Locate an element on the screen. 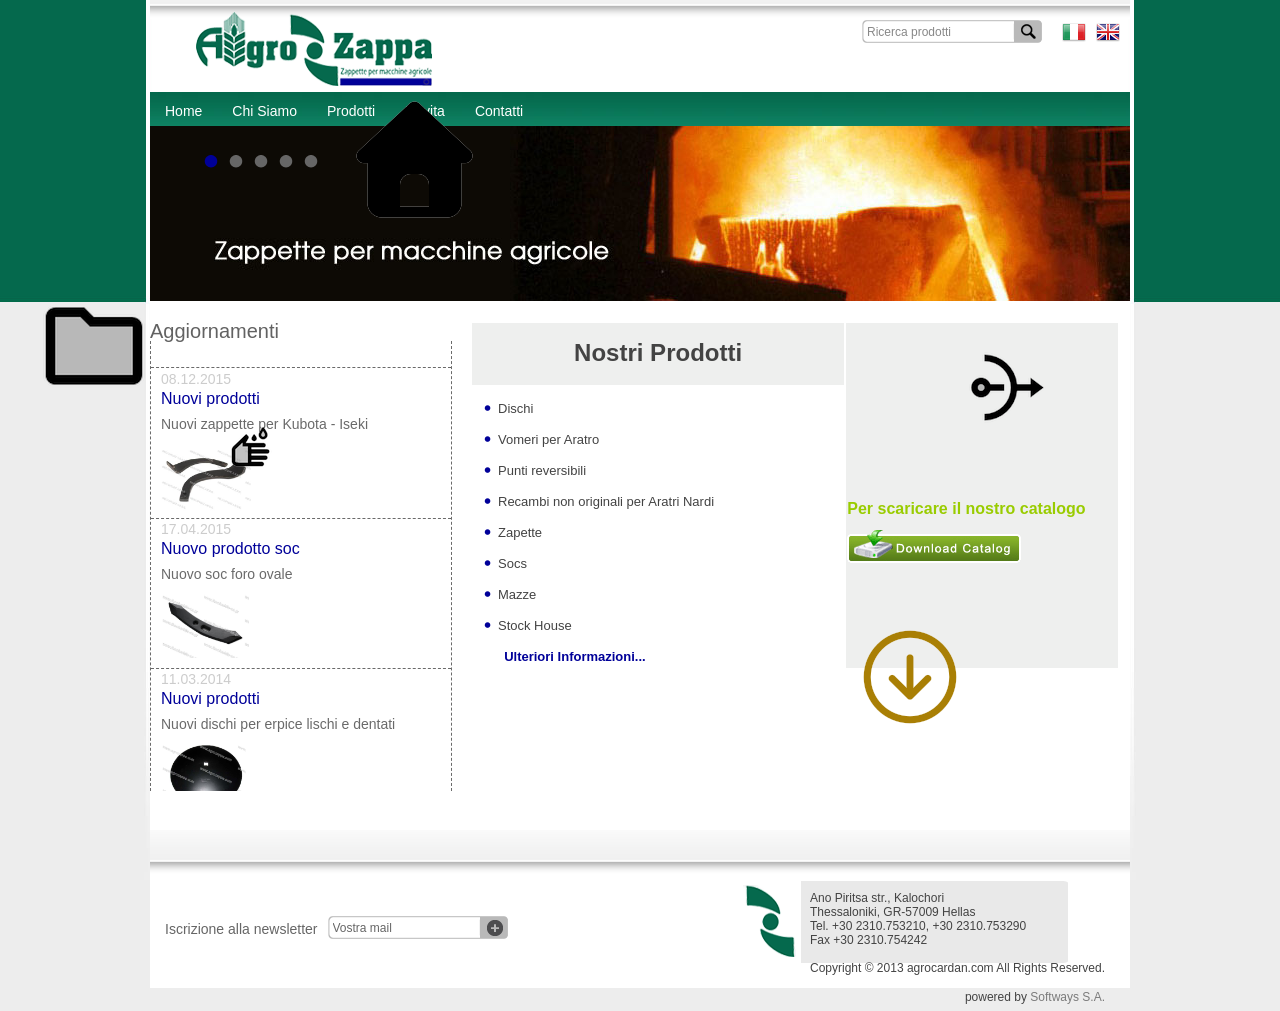 This screenshot has height=1011, width=1280. navigate to home screen is located at coordinates (414, 159).